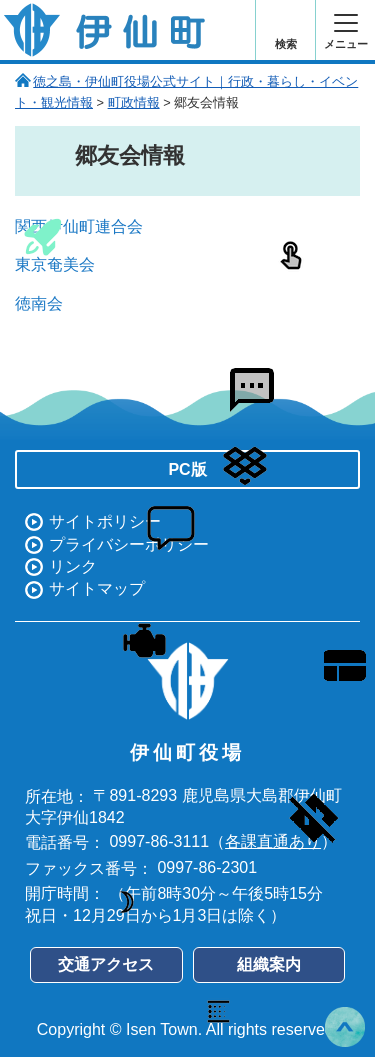 Image resolution: width=375 pixels, height=1057 pixels. Describe the element at coordinates (343, 665) in the screenshot. I see `switch to compact view layout` at that location.